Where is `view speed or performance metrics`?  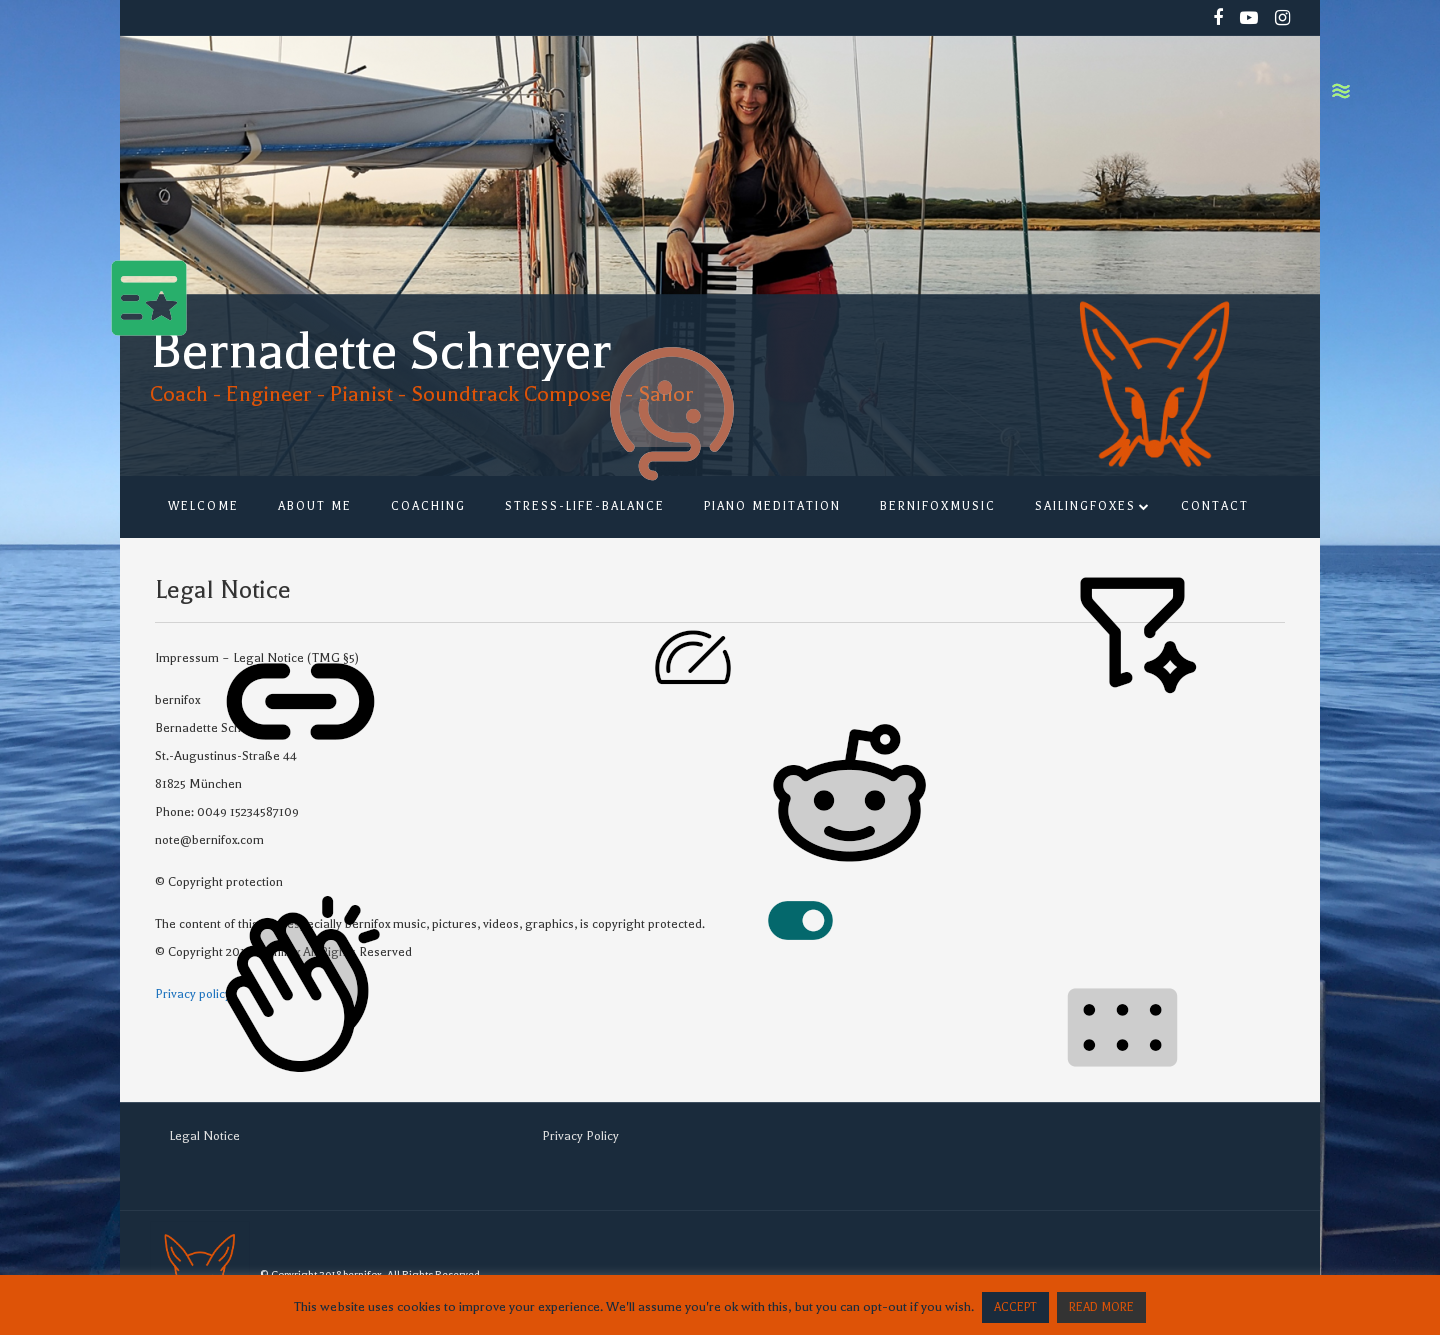 view speed or performance metrics is located at coordinates (693, 660).